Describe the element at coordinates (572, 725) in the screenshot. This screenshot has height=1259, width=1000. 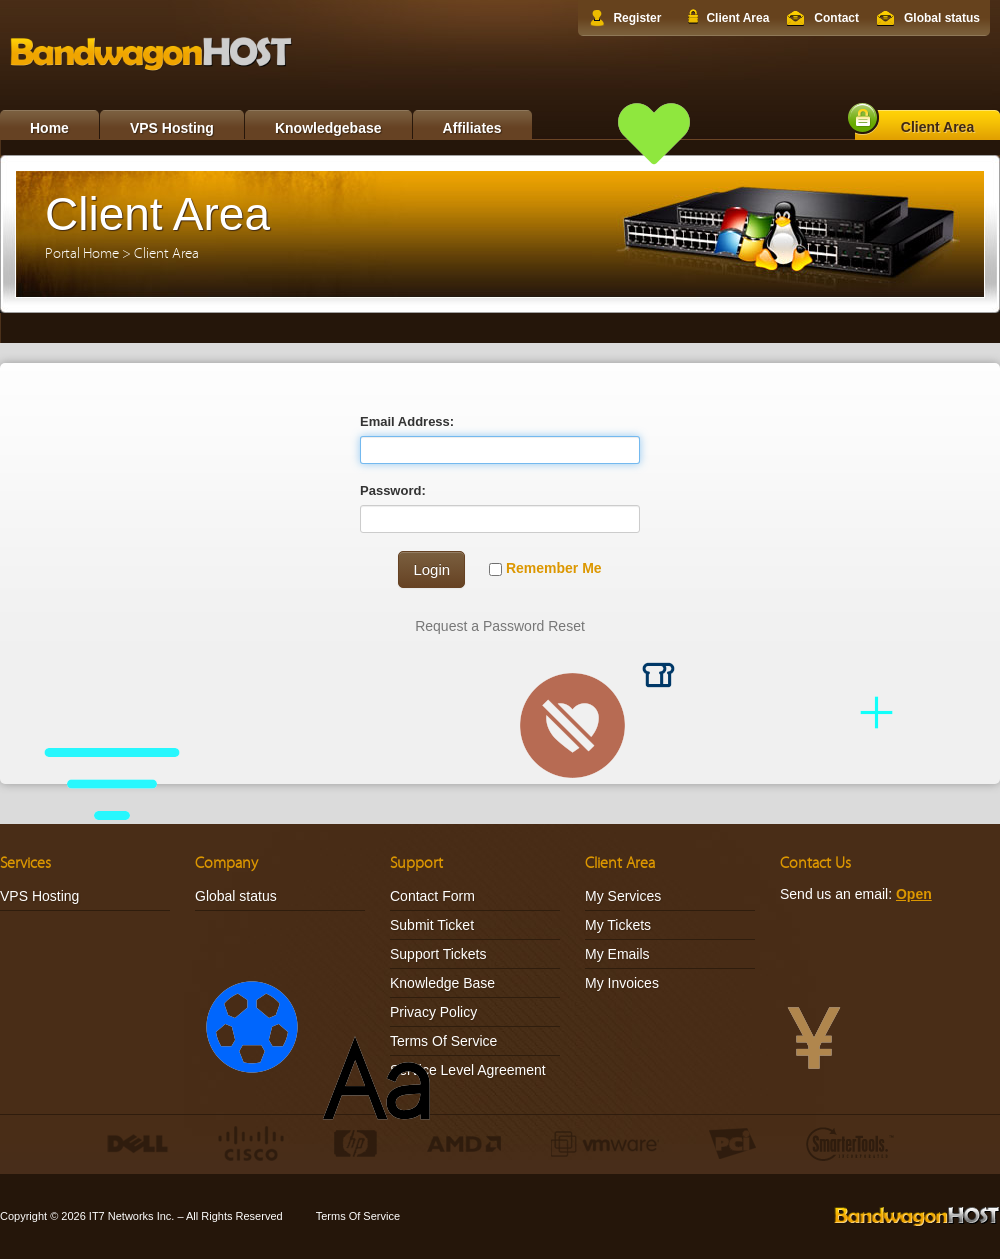
I see `remove from favorites` at that location.